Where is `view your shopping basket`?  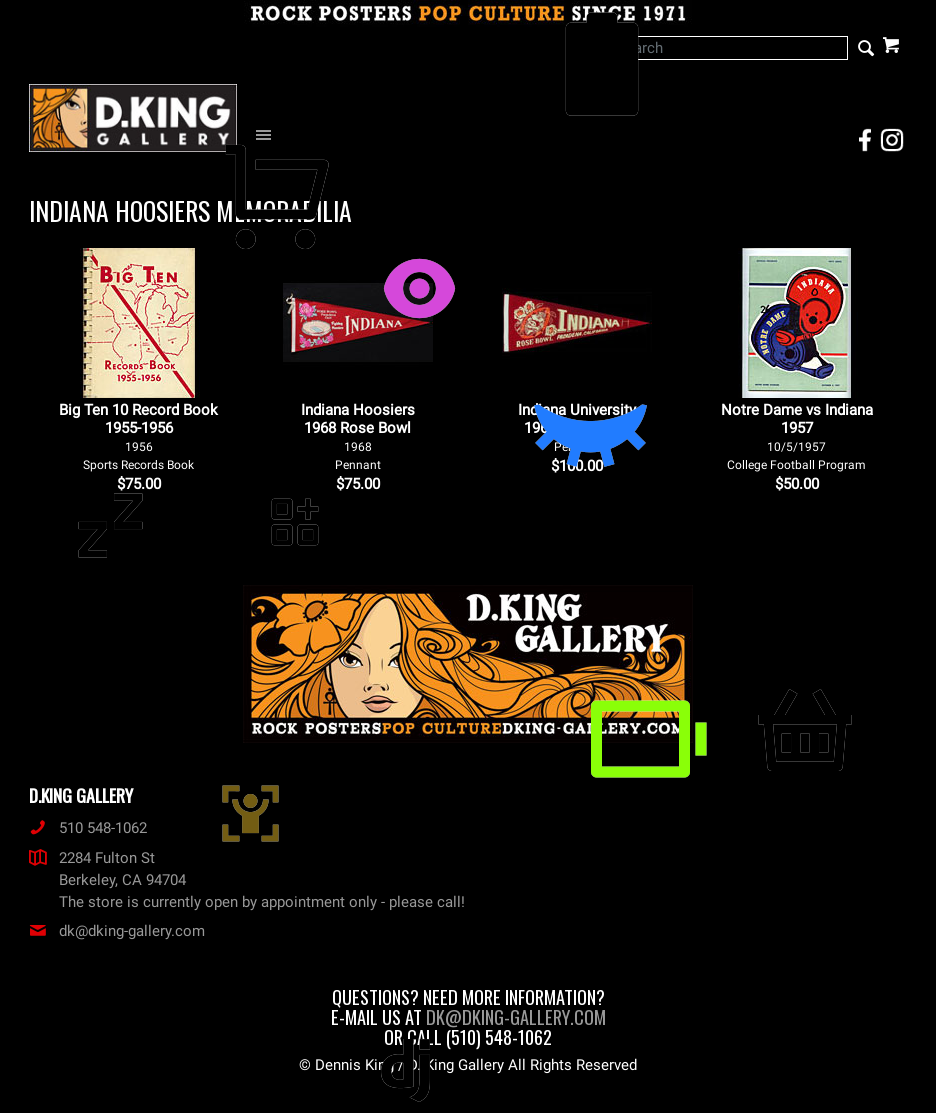
view your shopping basket is located at coordinates (805, 729).